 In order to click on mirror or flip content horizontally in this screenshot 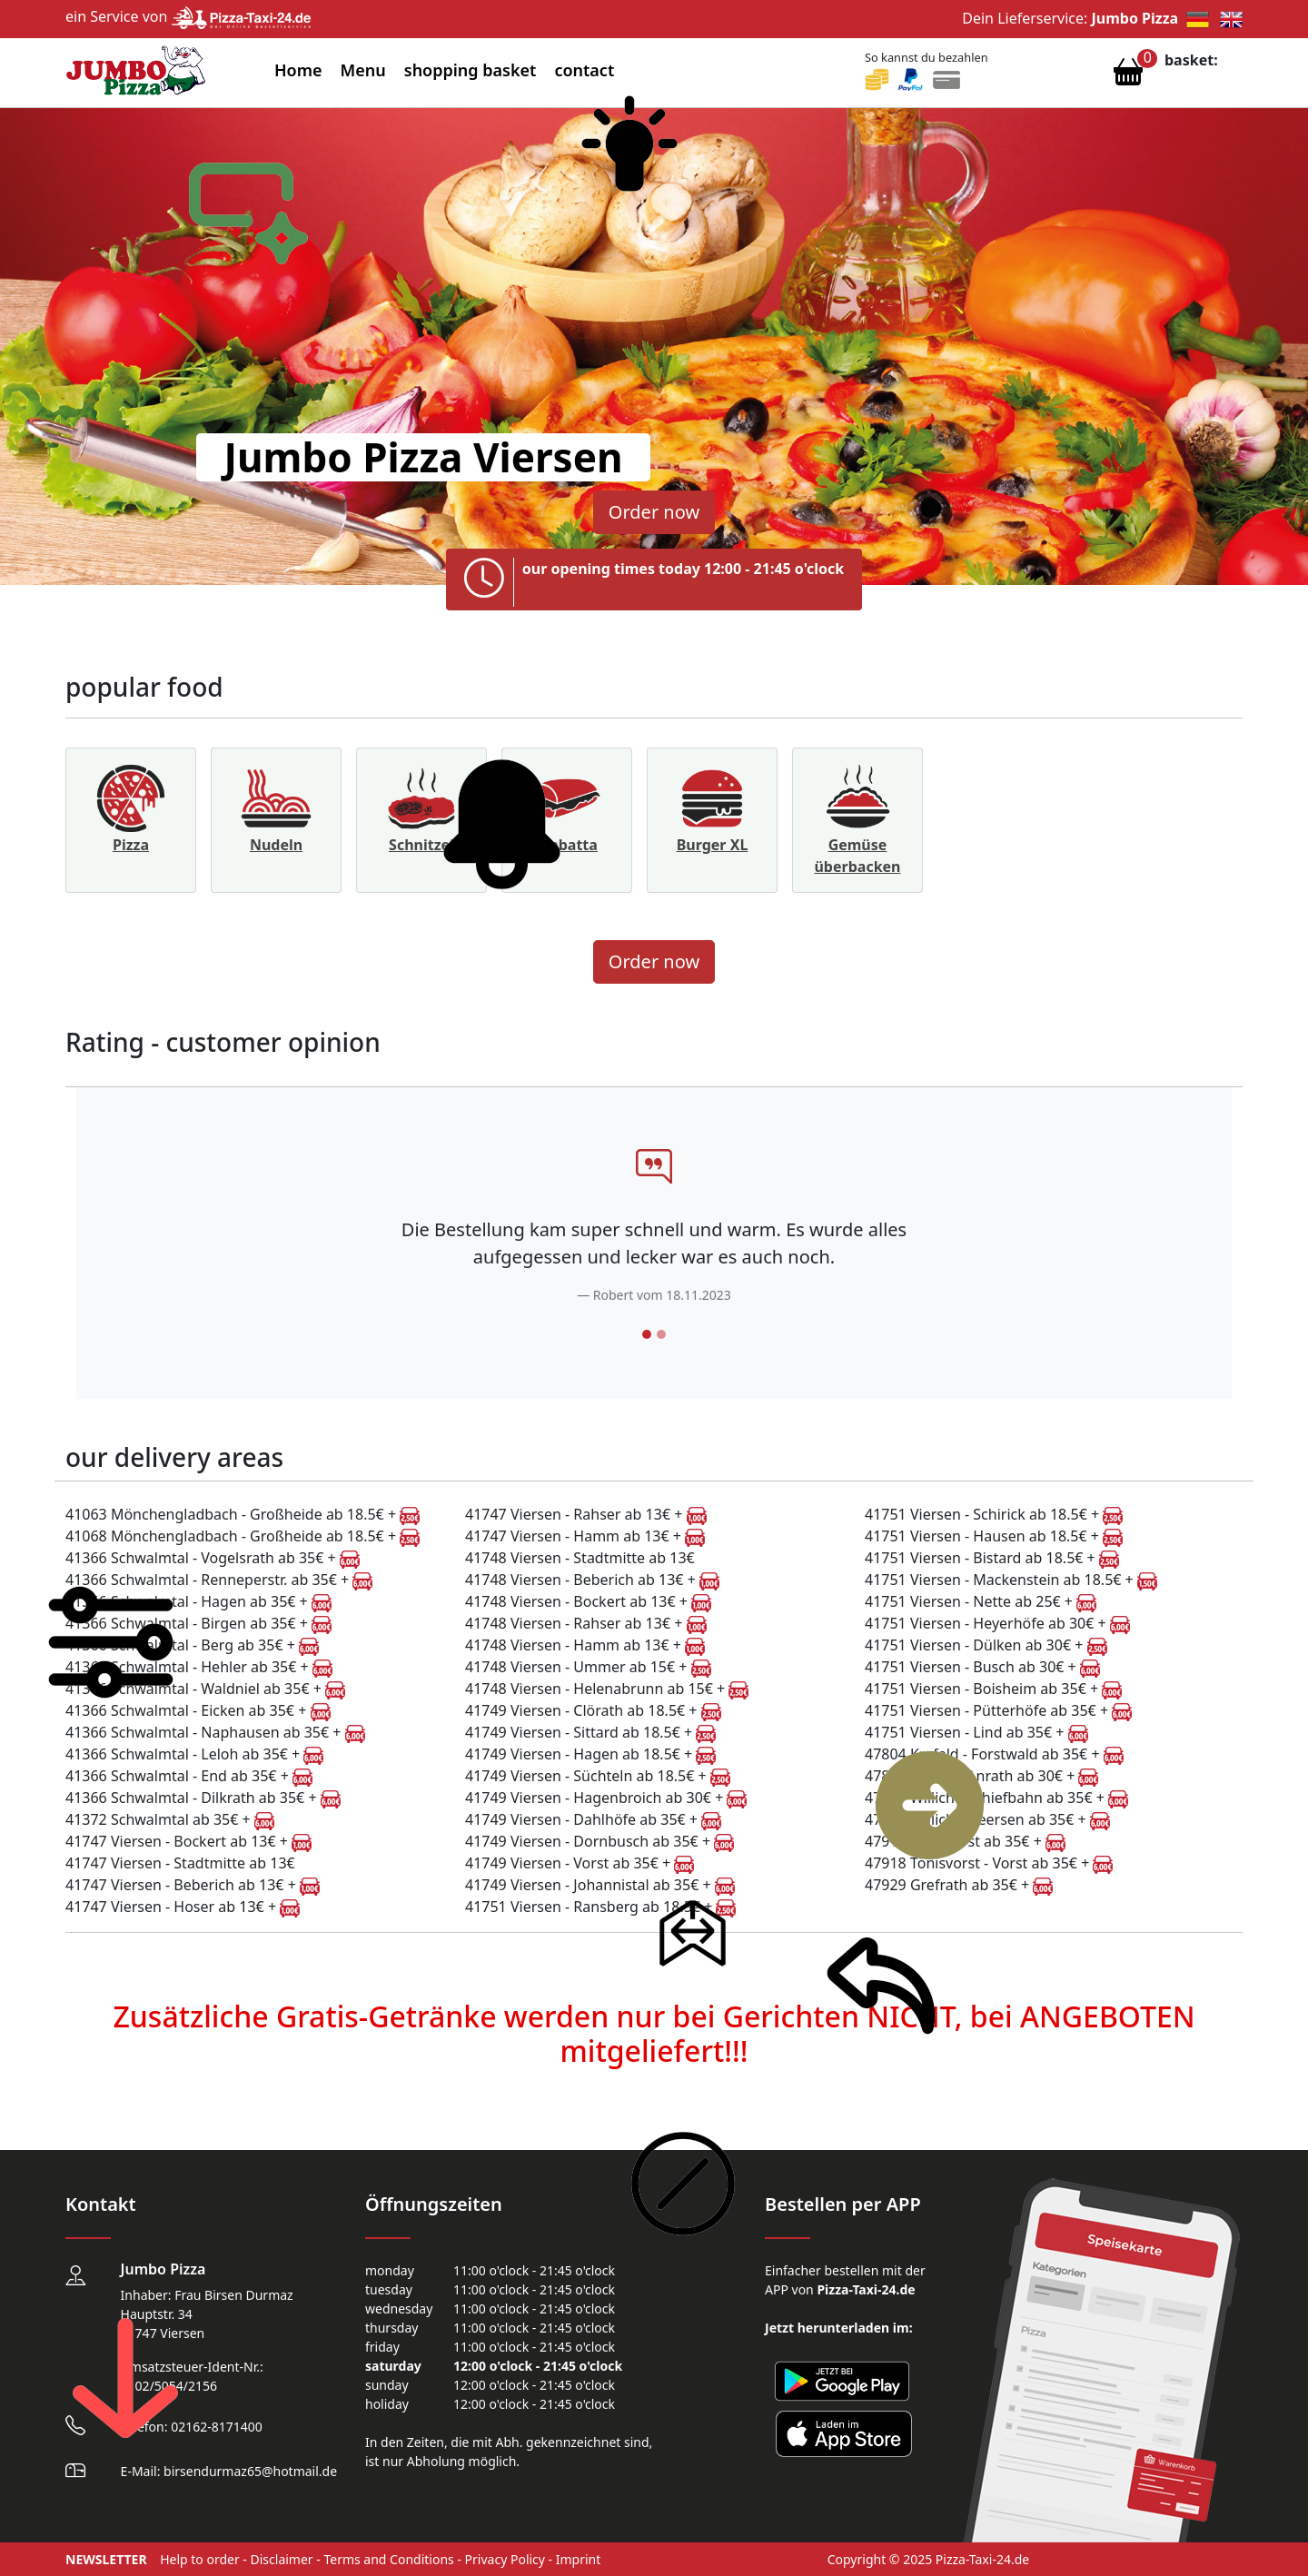, I will do `click(692, 1933)`.